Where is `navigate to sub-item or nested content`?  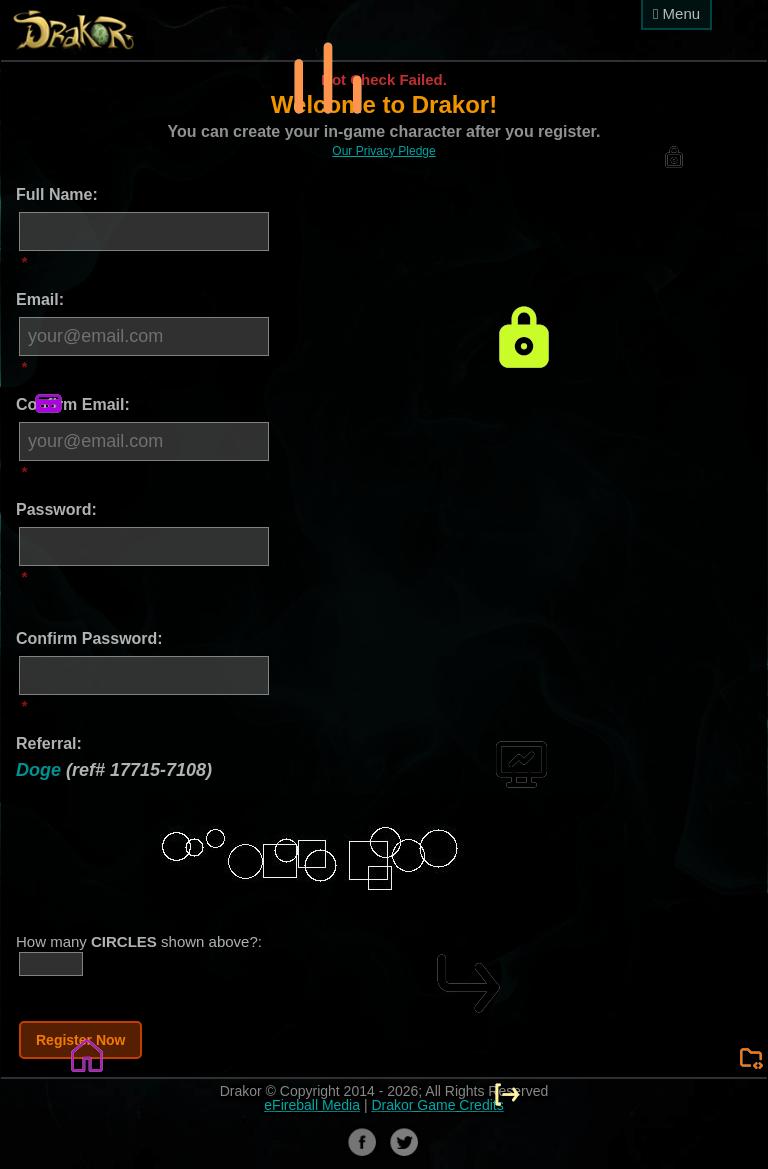
navigate to sub-item or nested content is located at coordinates (466, 983).